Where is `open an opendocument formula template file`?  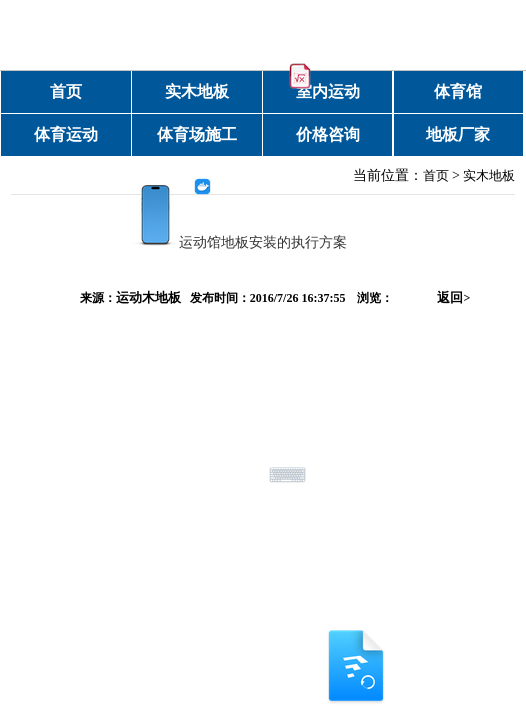
open an opendocument formula template file is located at coordinates (300, 76).